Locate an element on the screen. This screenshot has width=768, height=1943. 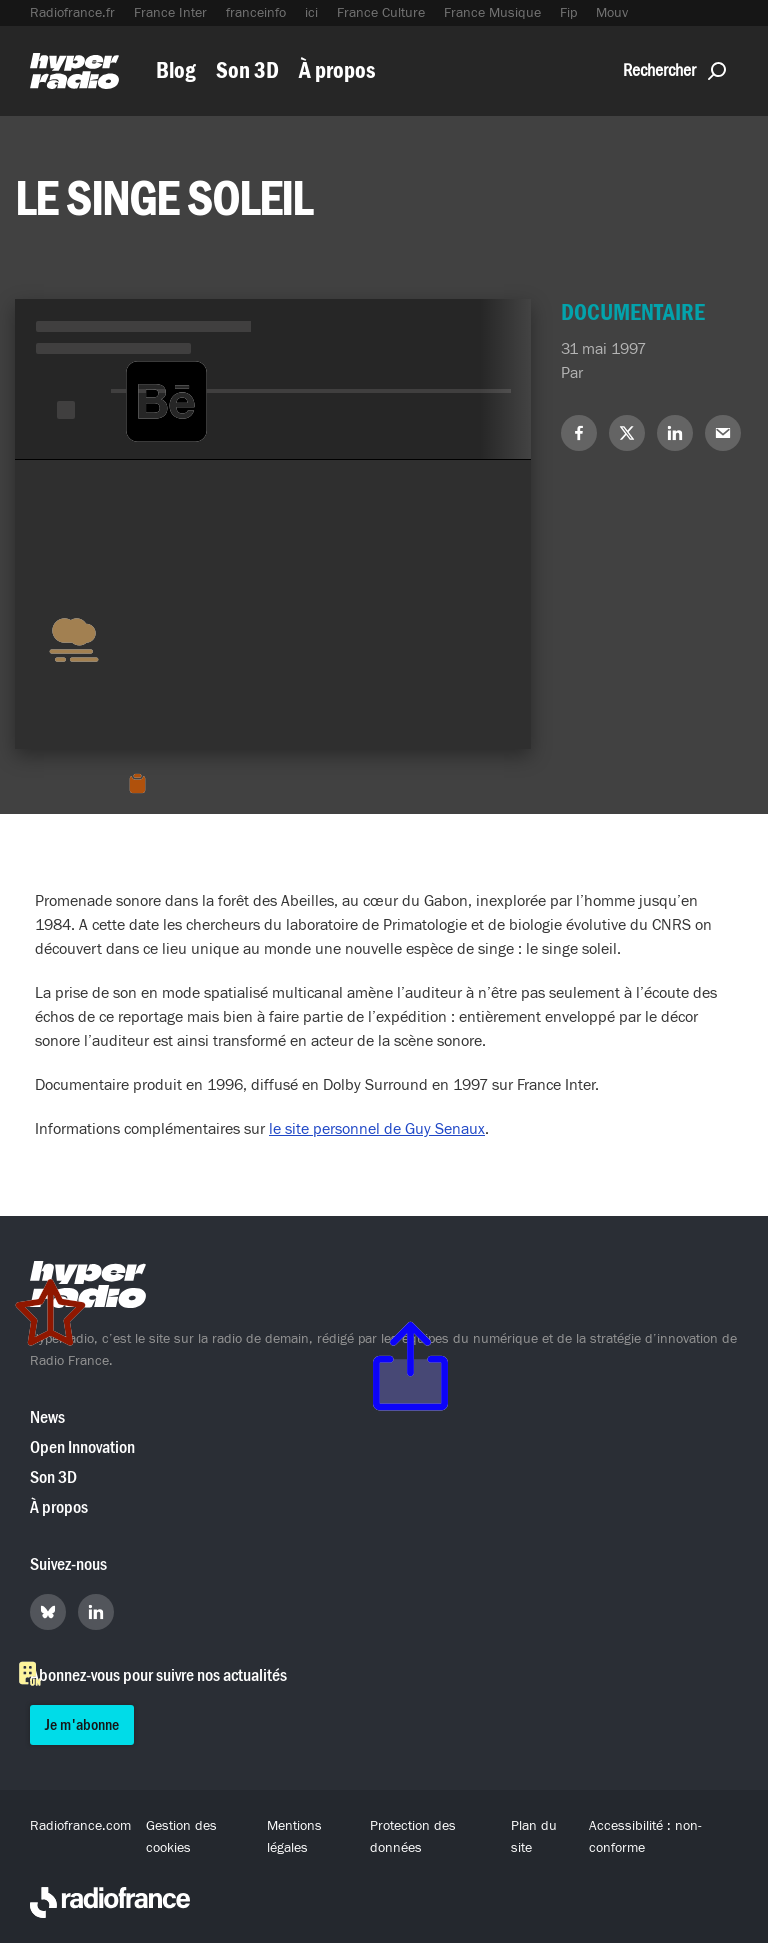
indicates smog or poor air quality conditions is located at coordinates (74, 640).